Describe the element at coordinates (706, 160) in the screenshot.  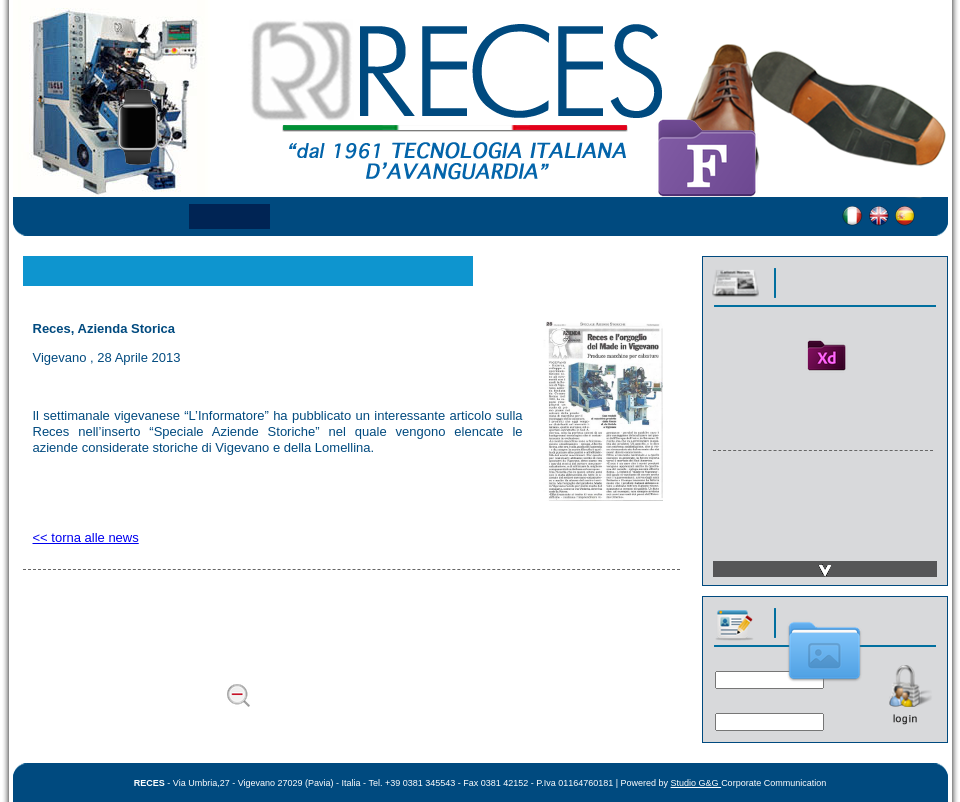
I see `folder containing fortran source code files` at that location.